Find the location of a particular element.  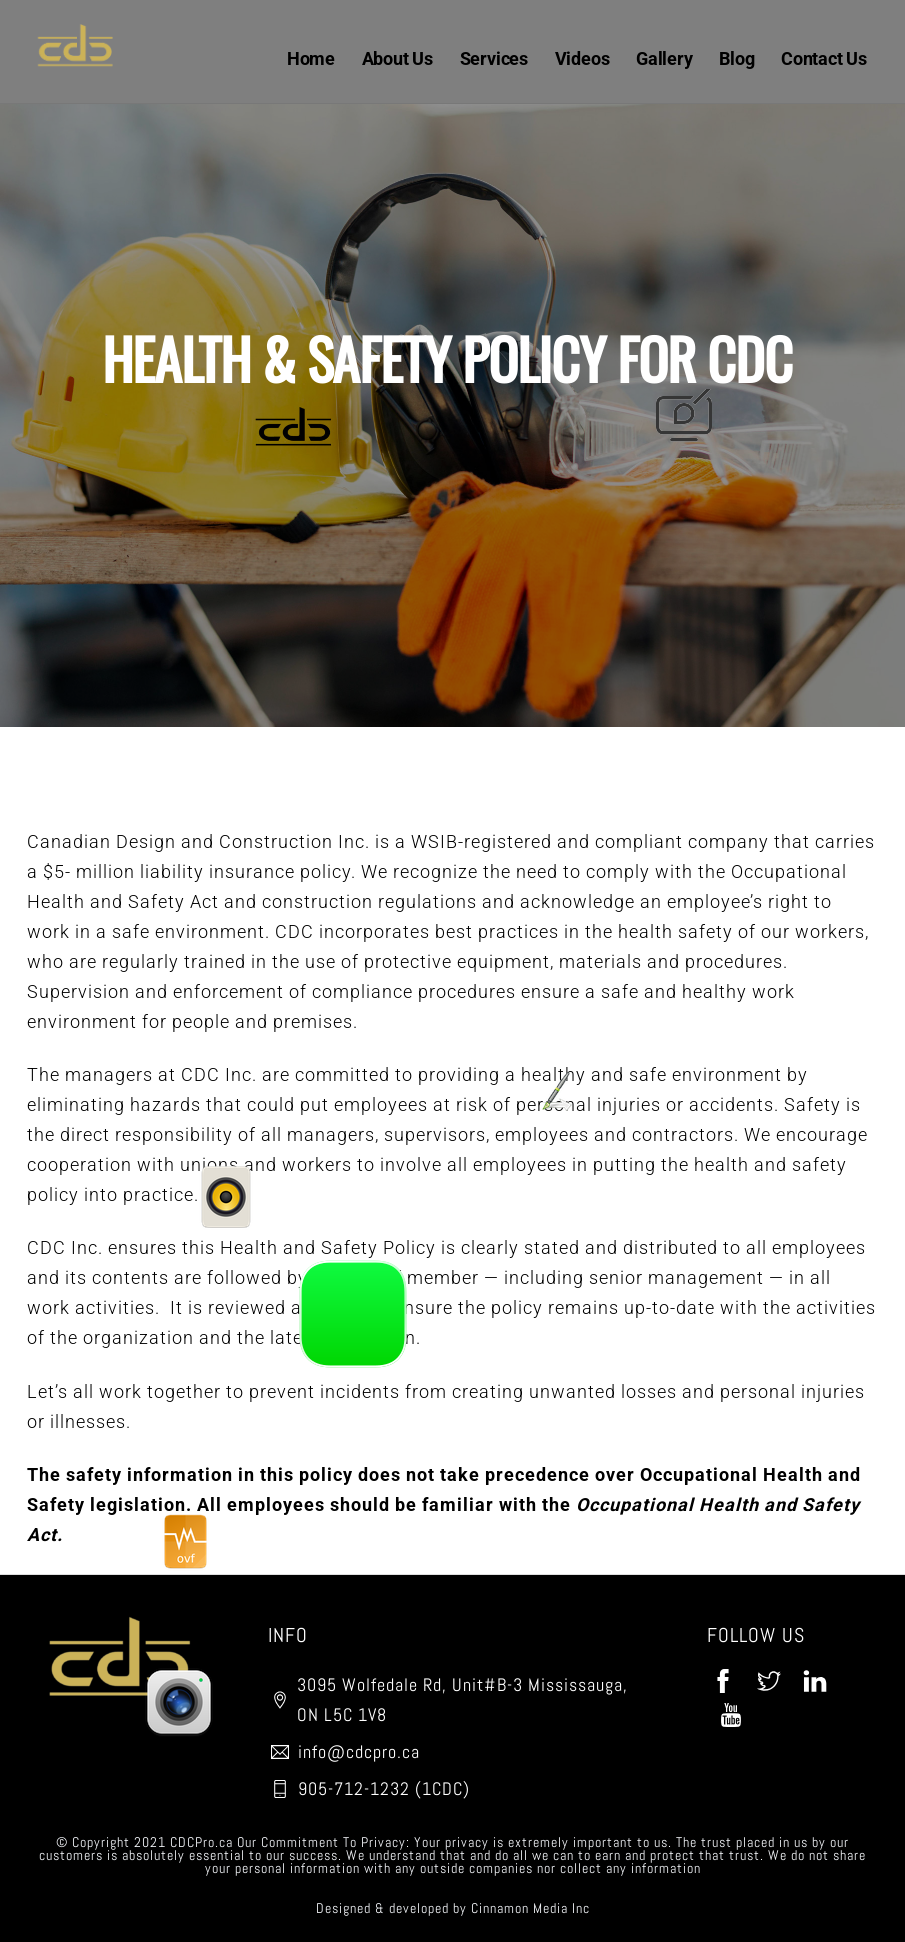

set text direction to left-to-right is located at coordinates (555, 1091).